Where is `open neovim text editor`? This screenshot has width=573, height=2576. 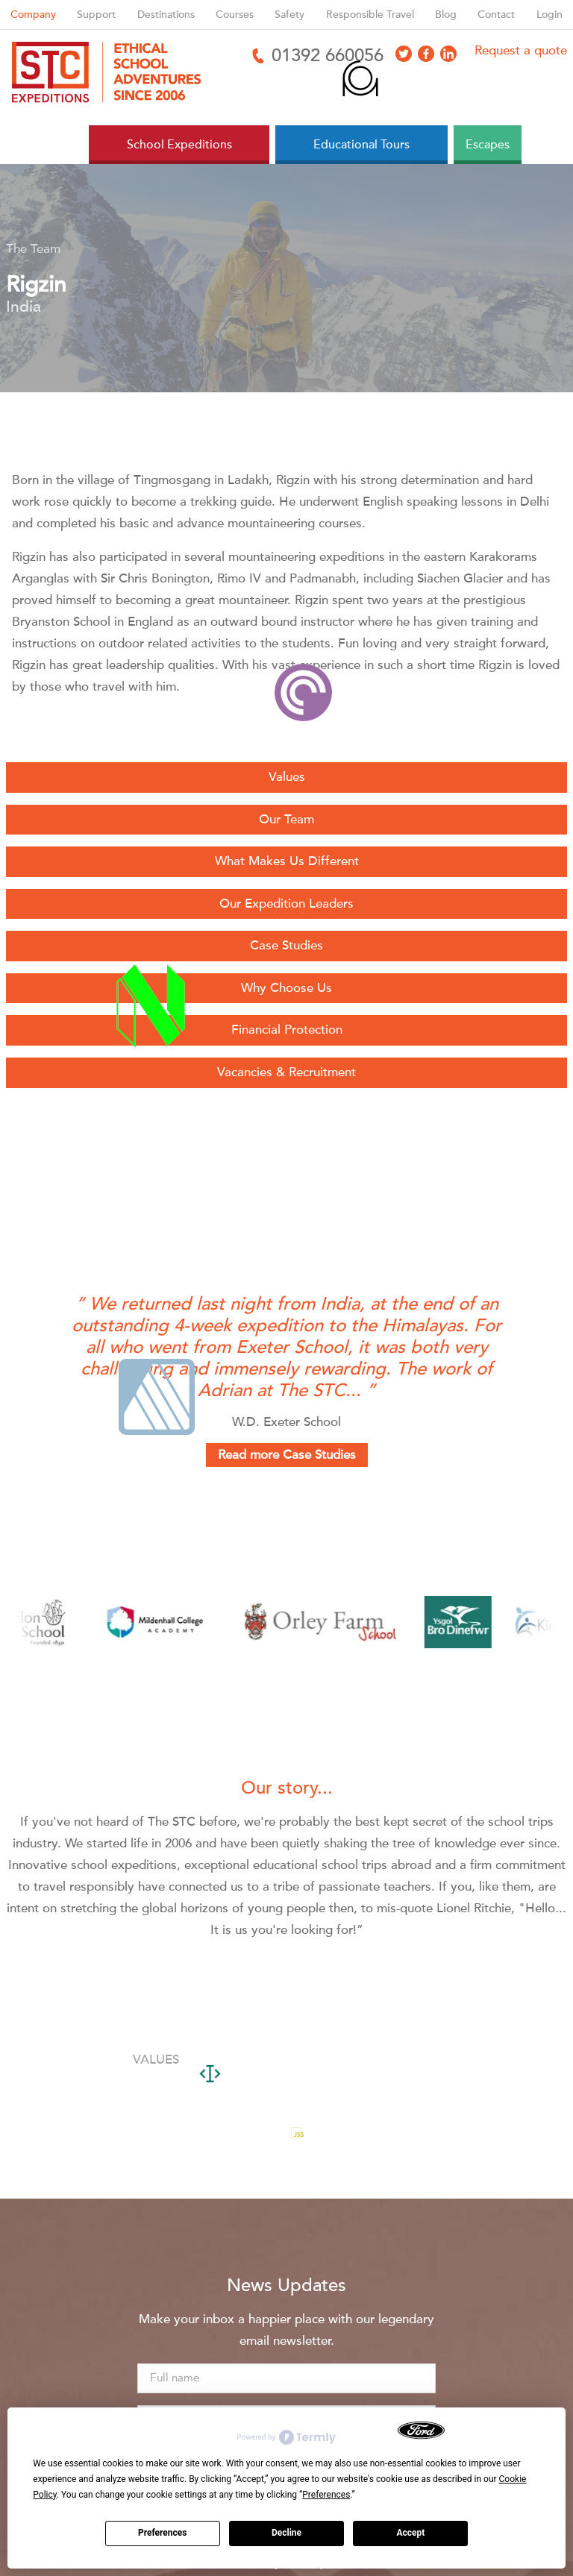 open neovim text editor is located at coordinates (151, 1006).